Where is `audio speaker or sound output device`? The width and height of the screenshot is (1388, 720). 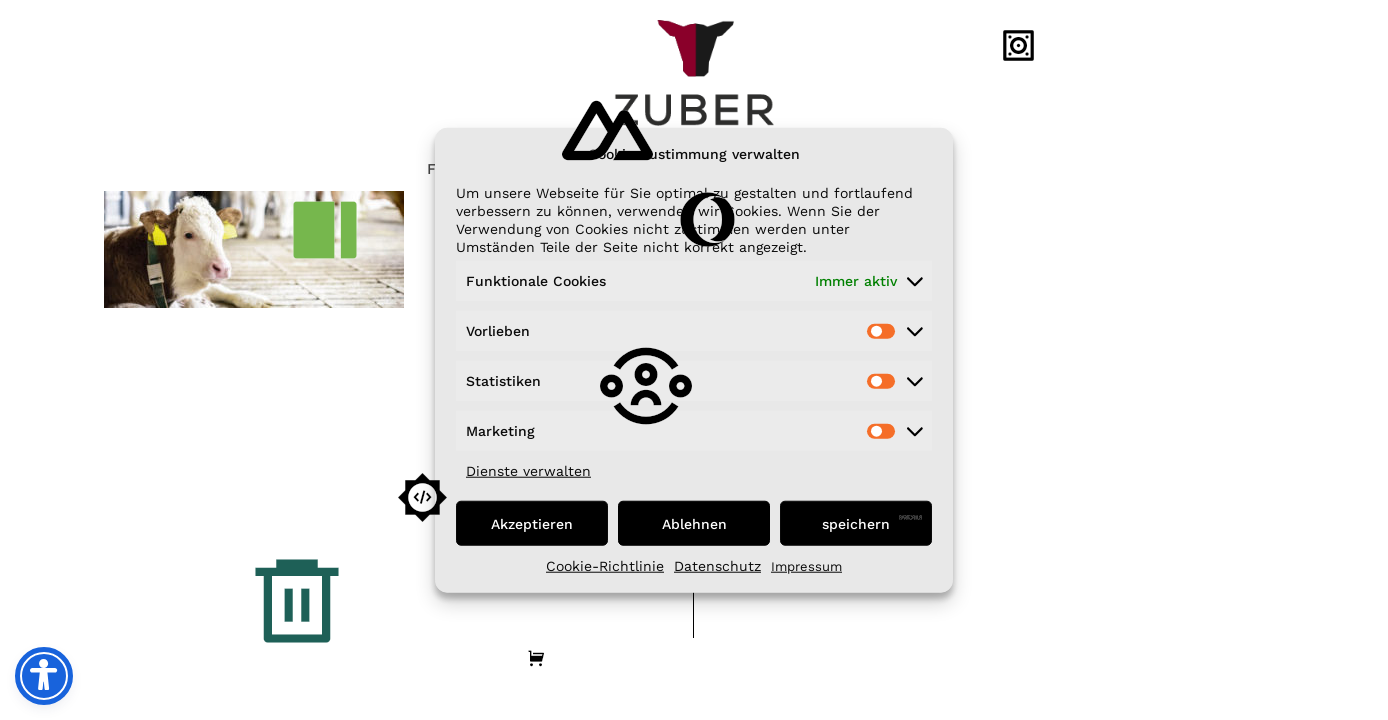
audio speaker or sound output device is located at coordinates (1018, 45).